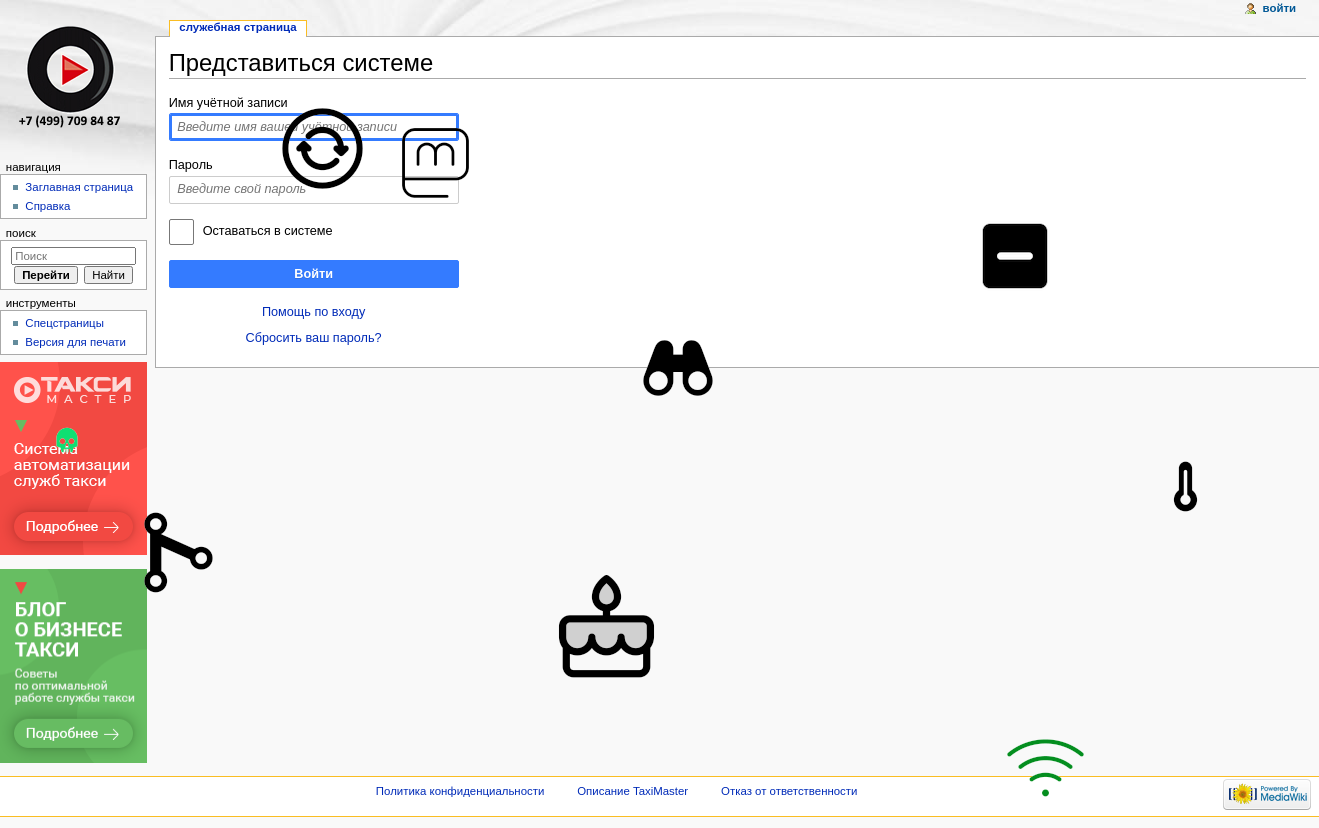 This screenshot has width=1319, height=828. What do you see at coordinates (1045, 766) in the screenshot?
I see `strong wifi signal strength` at bounding box center [1045, 766].